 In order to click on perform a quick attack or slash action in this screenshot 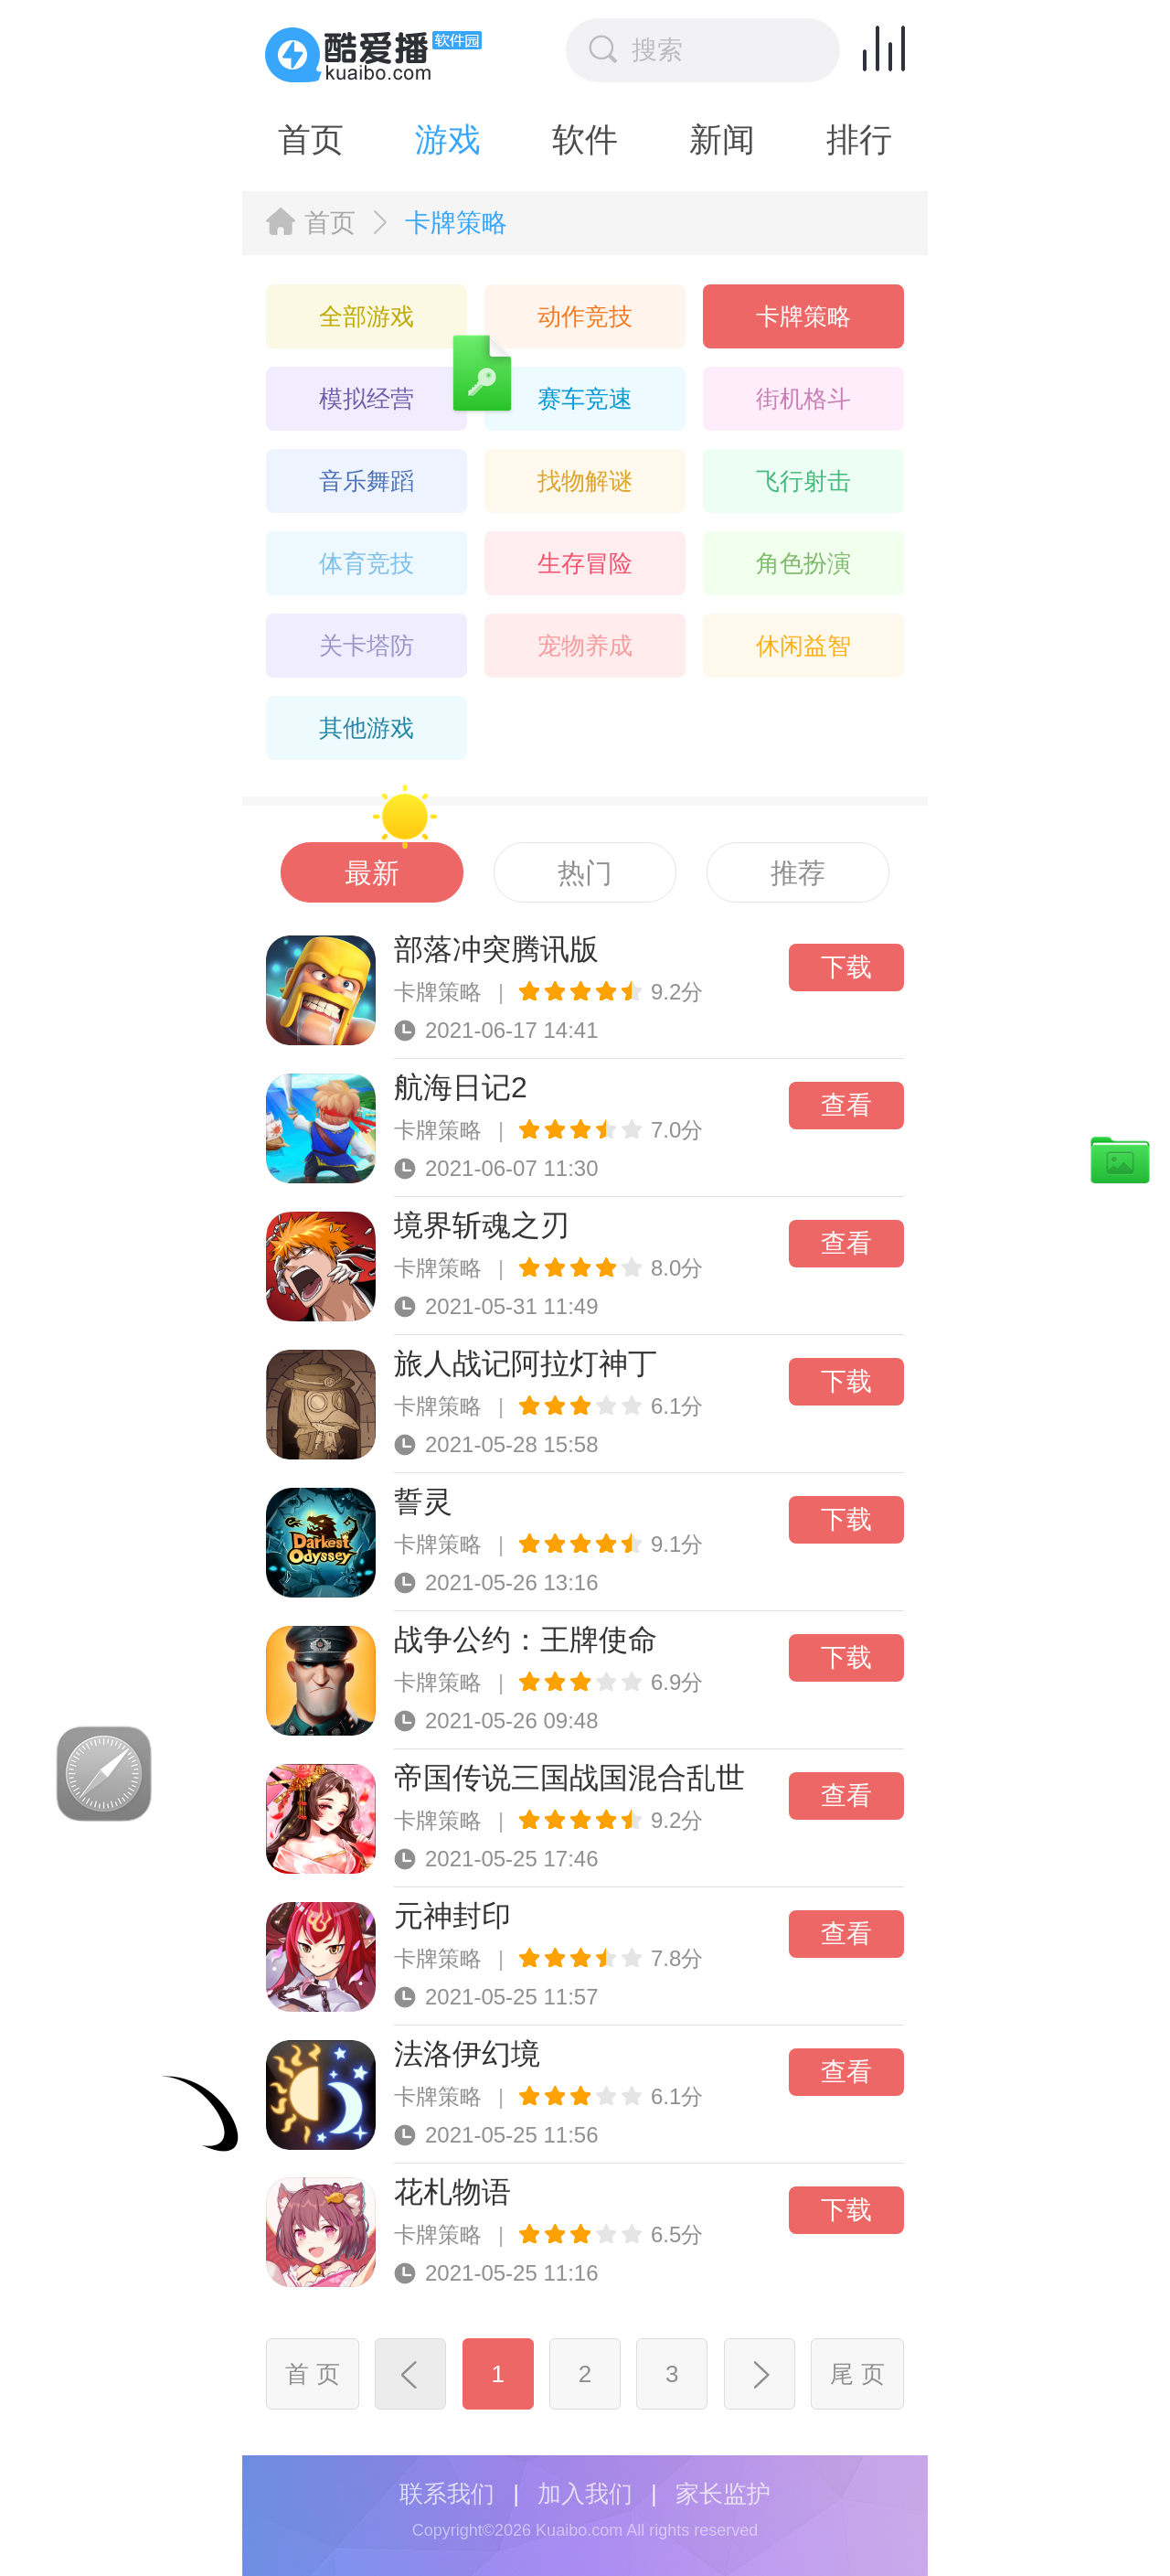, I will do `click(199, 2114)`.